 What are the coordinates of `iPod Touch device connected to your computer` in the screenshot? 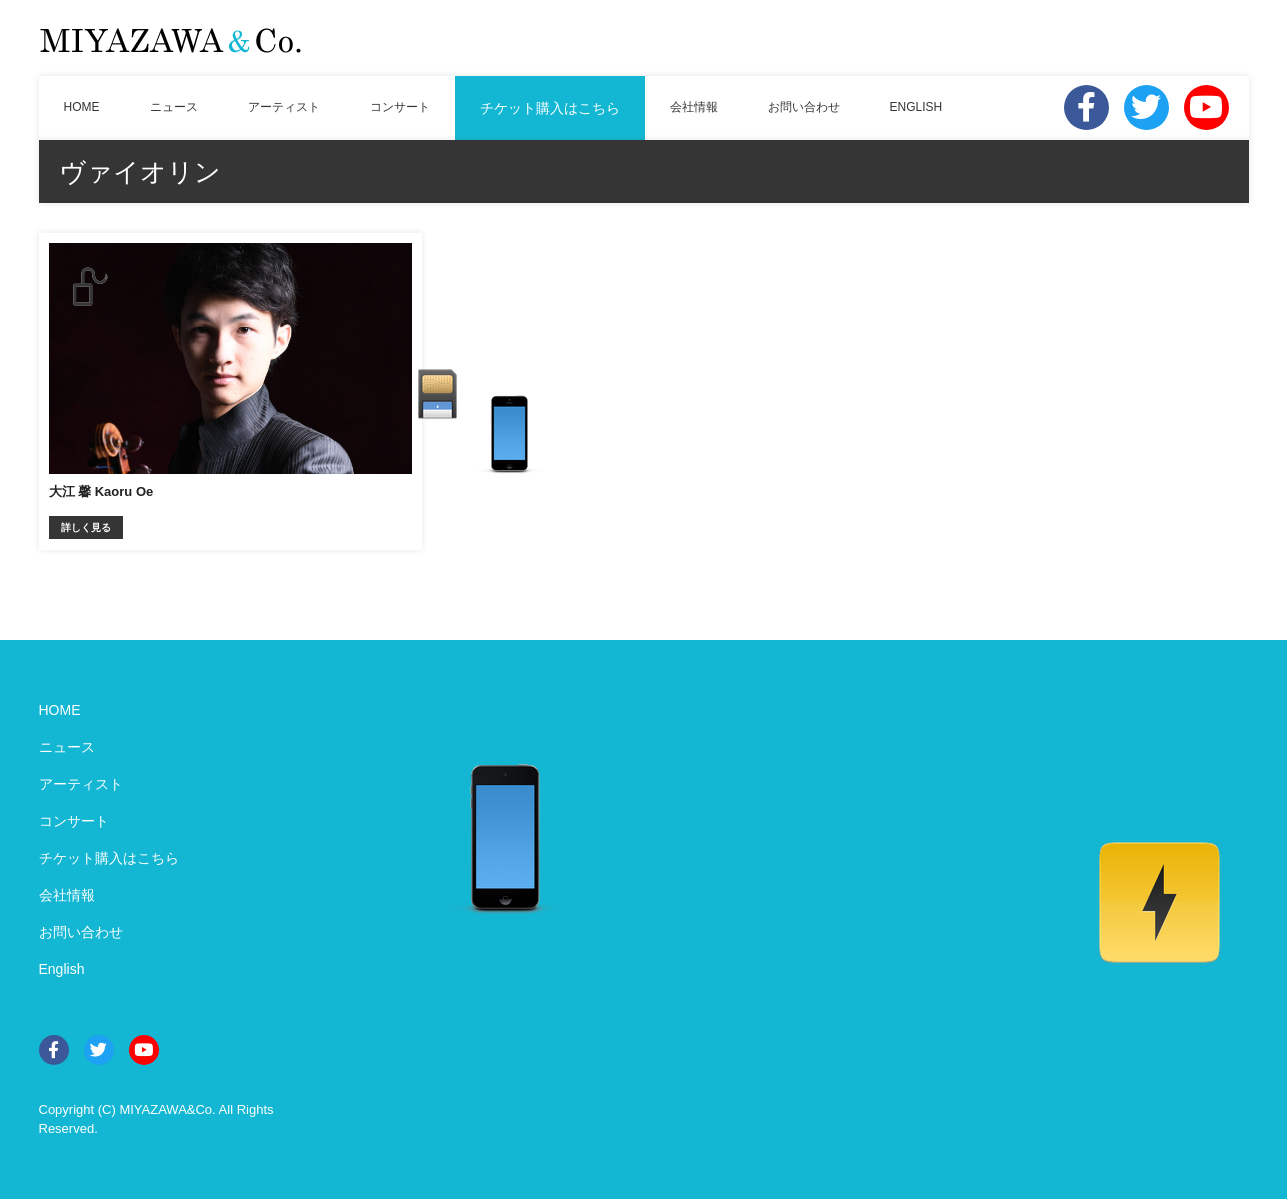 It's located at (505, 839).